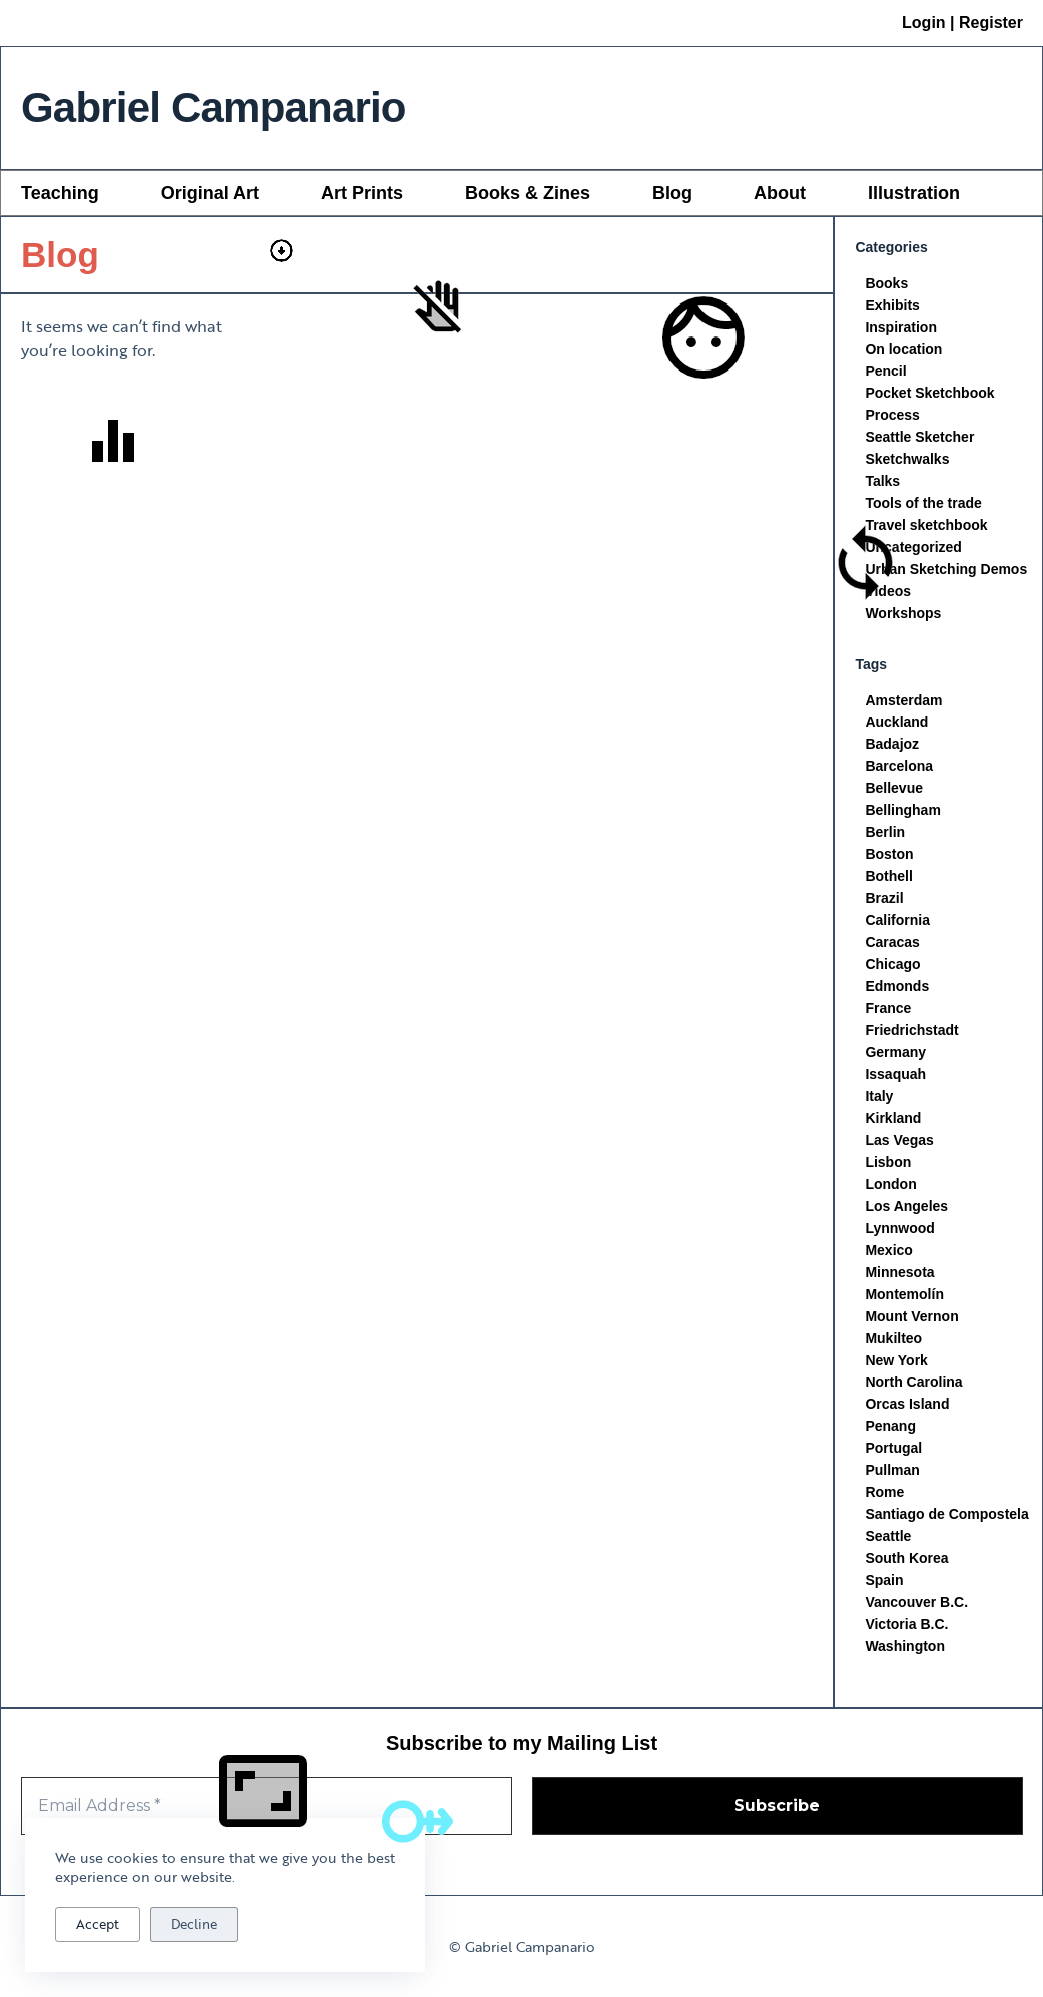 The height and width of the screenshot is (1997, 1043). I want to click on enable face unlock for device security, so click(703, 337).